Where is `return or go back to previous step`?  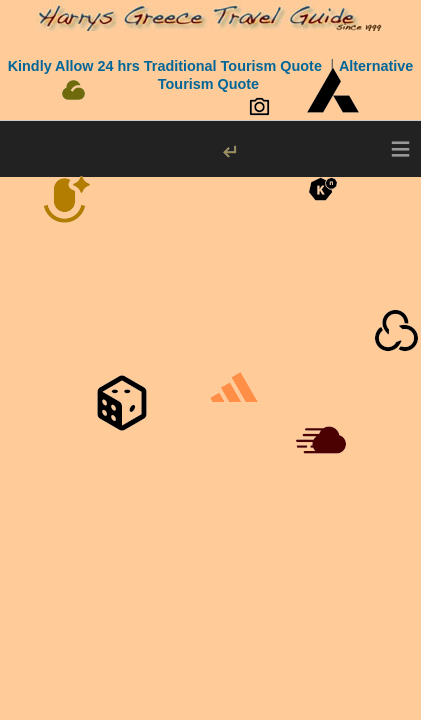
return or go back to previous step is located at coordinates (230, 151).